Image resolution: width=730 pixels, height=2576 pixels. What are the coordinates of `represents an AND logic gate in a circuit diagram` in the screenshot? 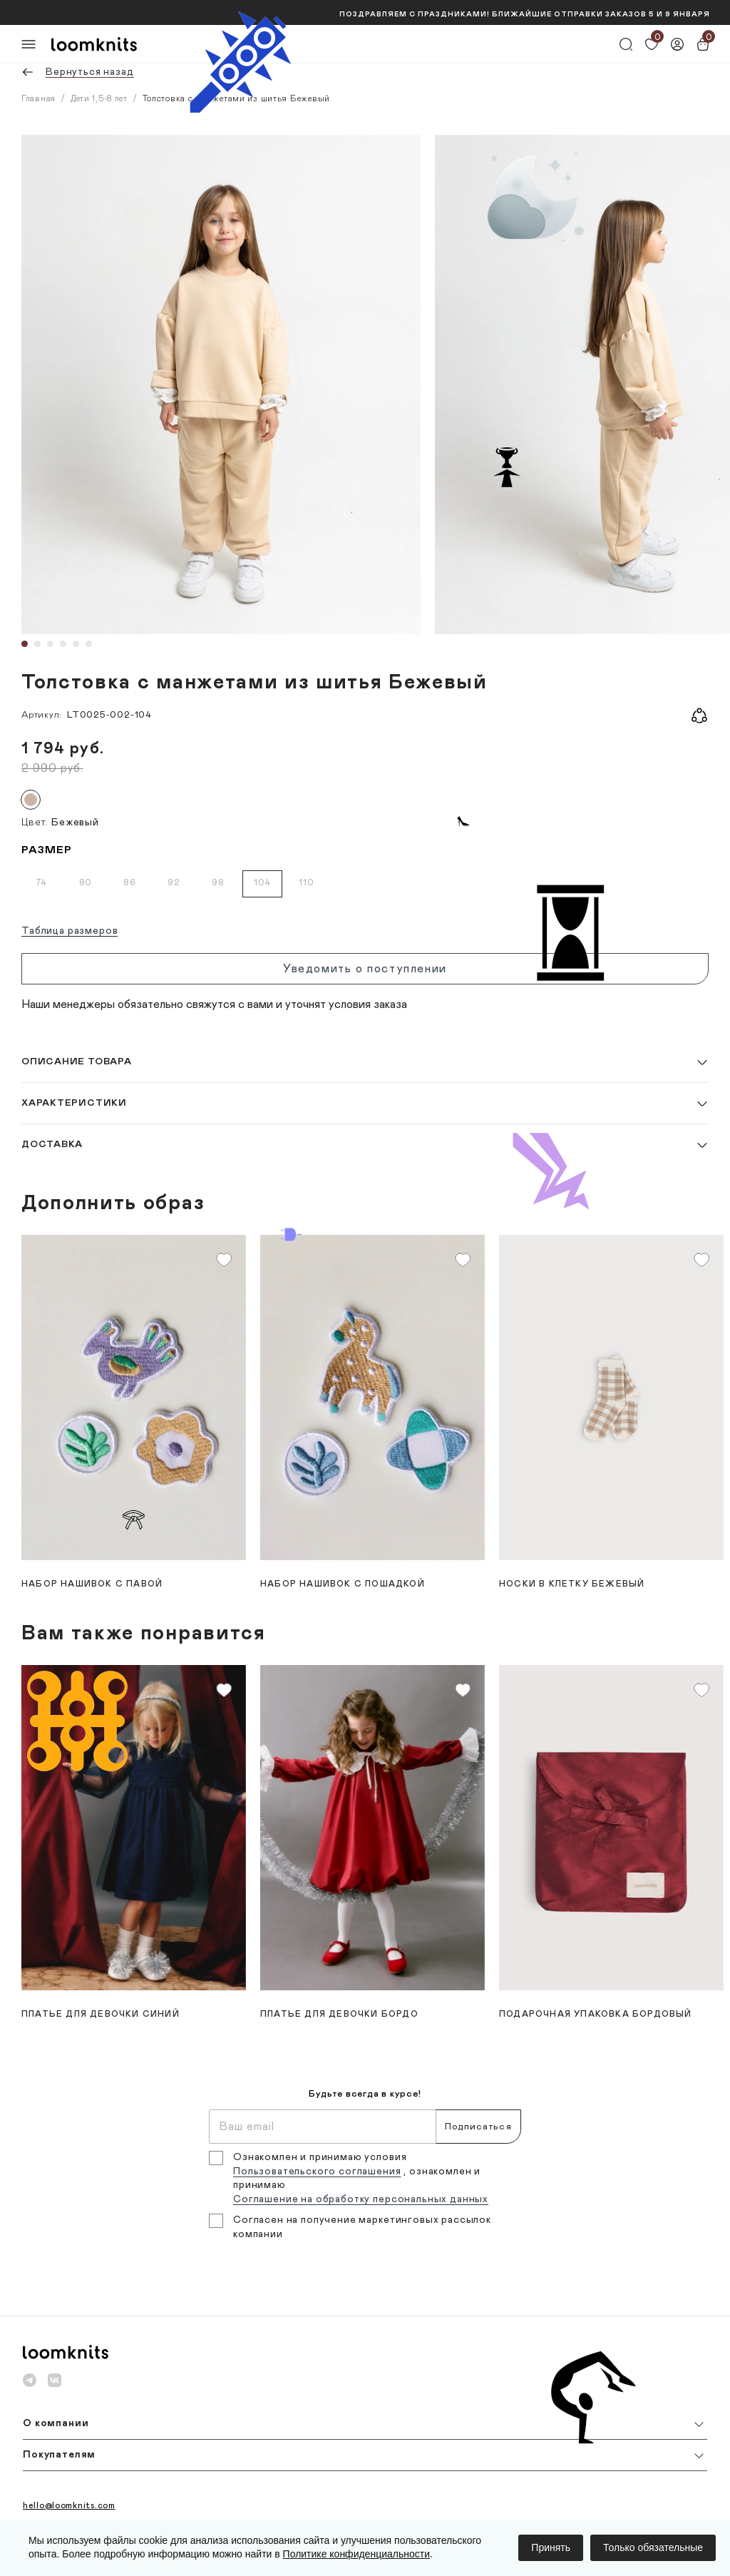 It's located at (291, 1234).